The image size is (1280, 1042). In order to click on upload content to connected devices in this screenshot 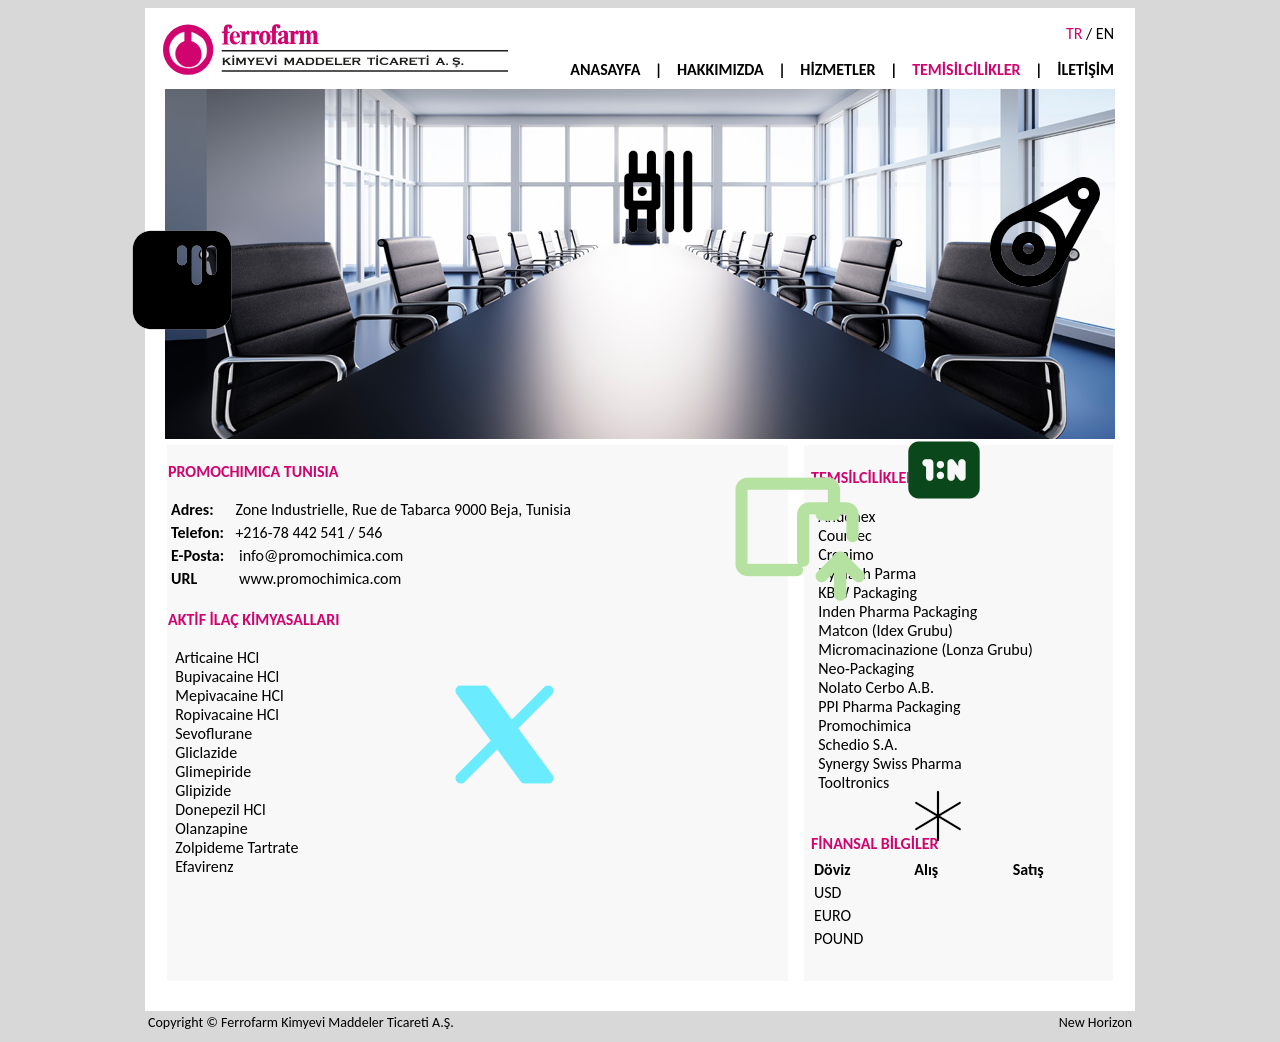, I will do `click(797, 533)`.